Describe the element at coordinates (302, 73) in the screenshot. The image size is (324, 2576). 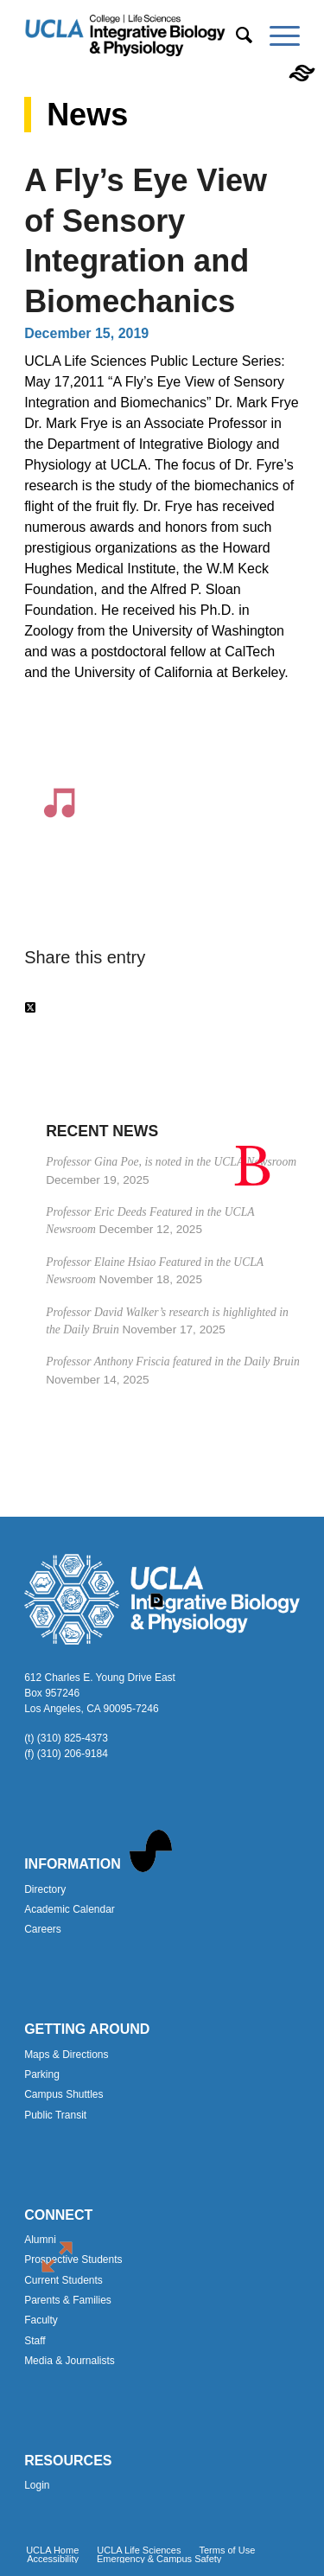
I see `tailwind css framework logo` at that location.